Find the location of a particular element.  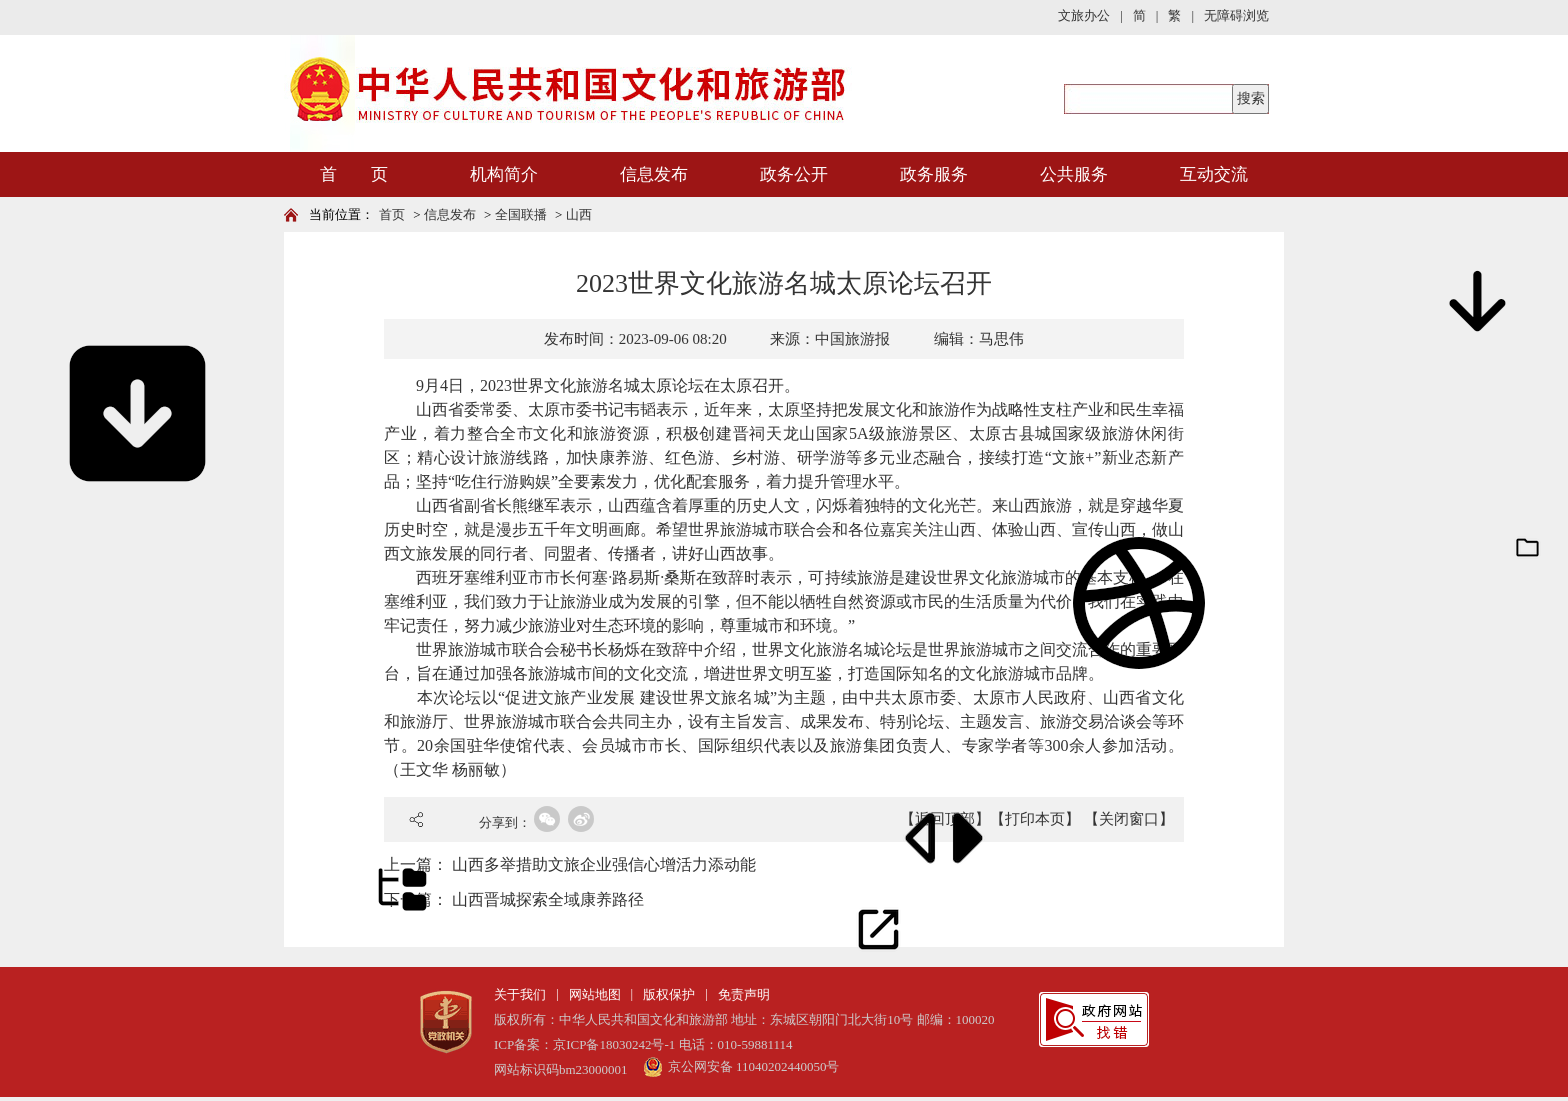

switch to the left panel or view is located at coordinates (944, 838).